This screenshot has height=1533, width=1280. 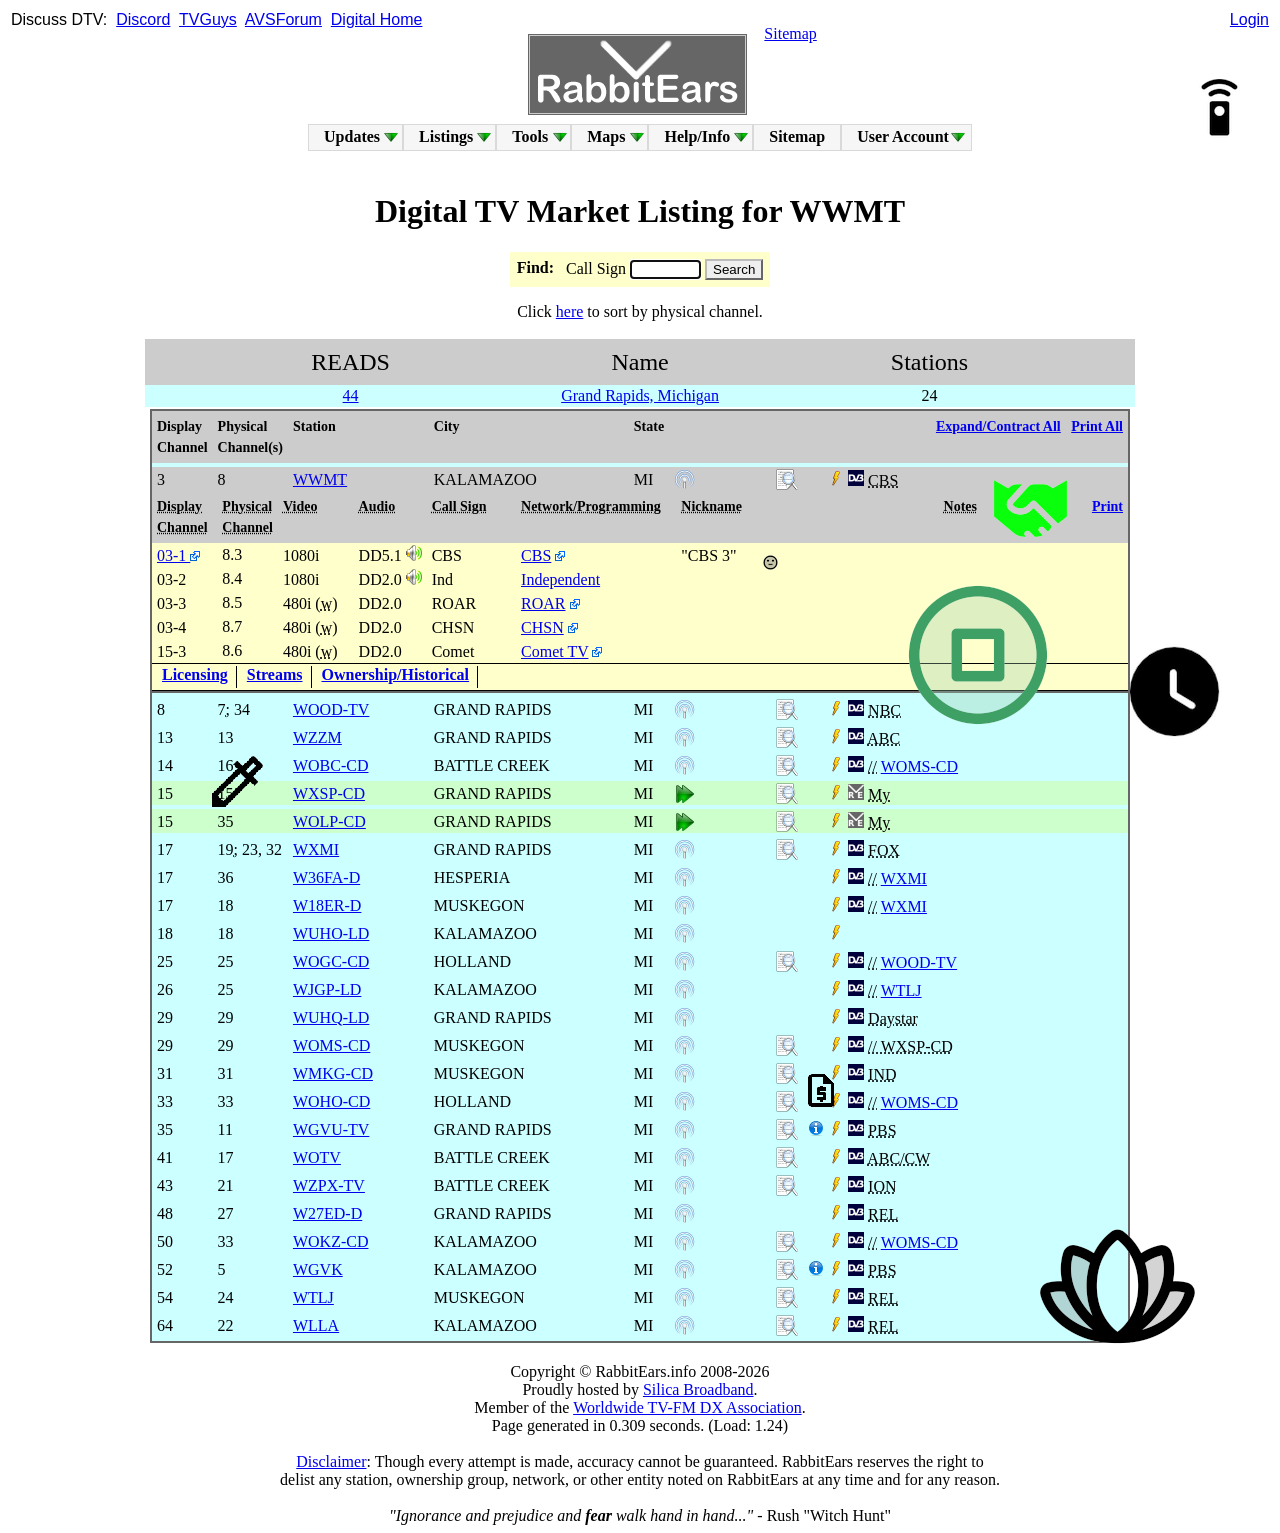 I want to click on access remote control settings, so click(x=1219, y=108).